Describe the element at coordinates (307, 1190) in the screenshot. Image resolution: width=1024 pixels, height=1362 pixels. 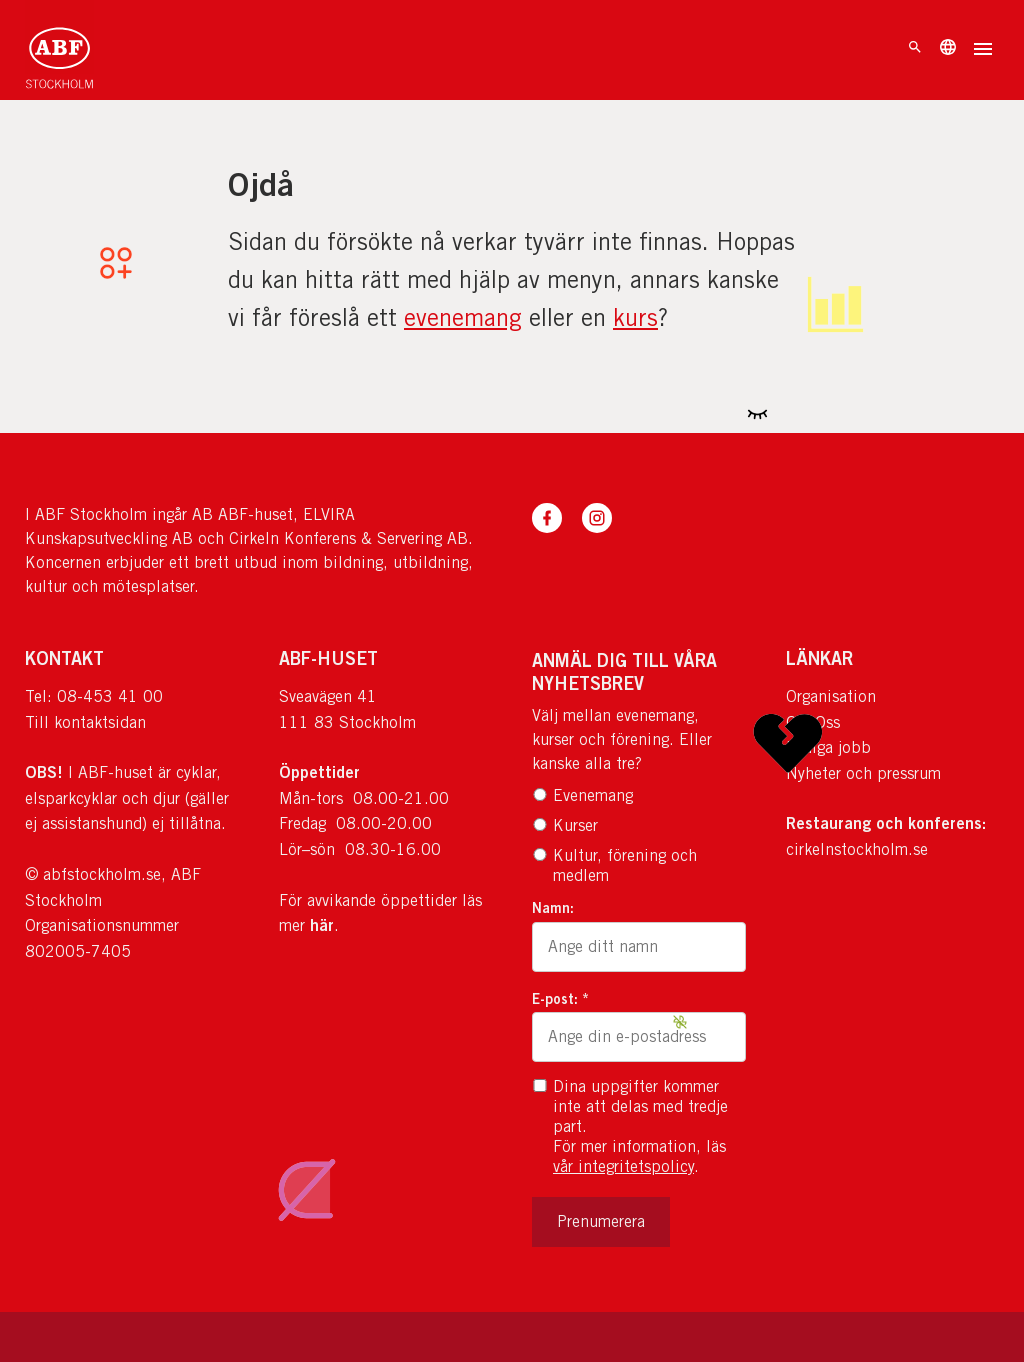
I see `indicates a set is not a subset of another in mathematical notation` at that location.